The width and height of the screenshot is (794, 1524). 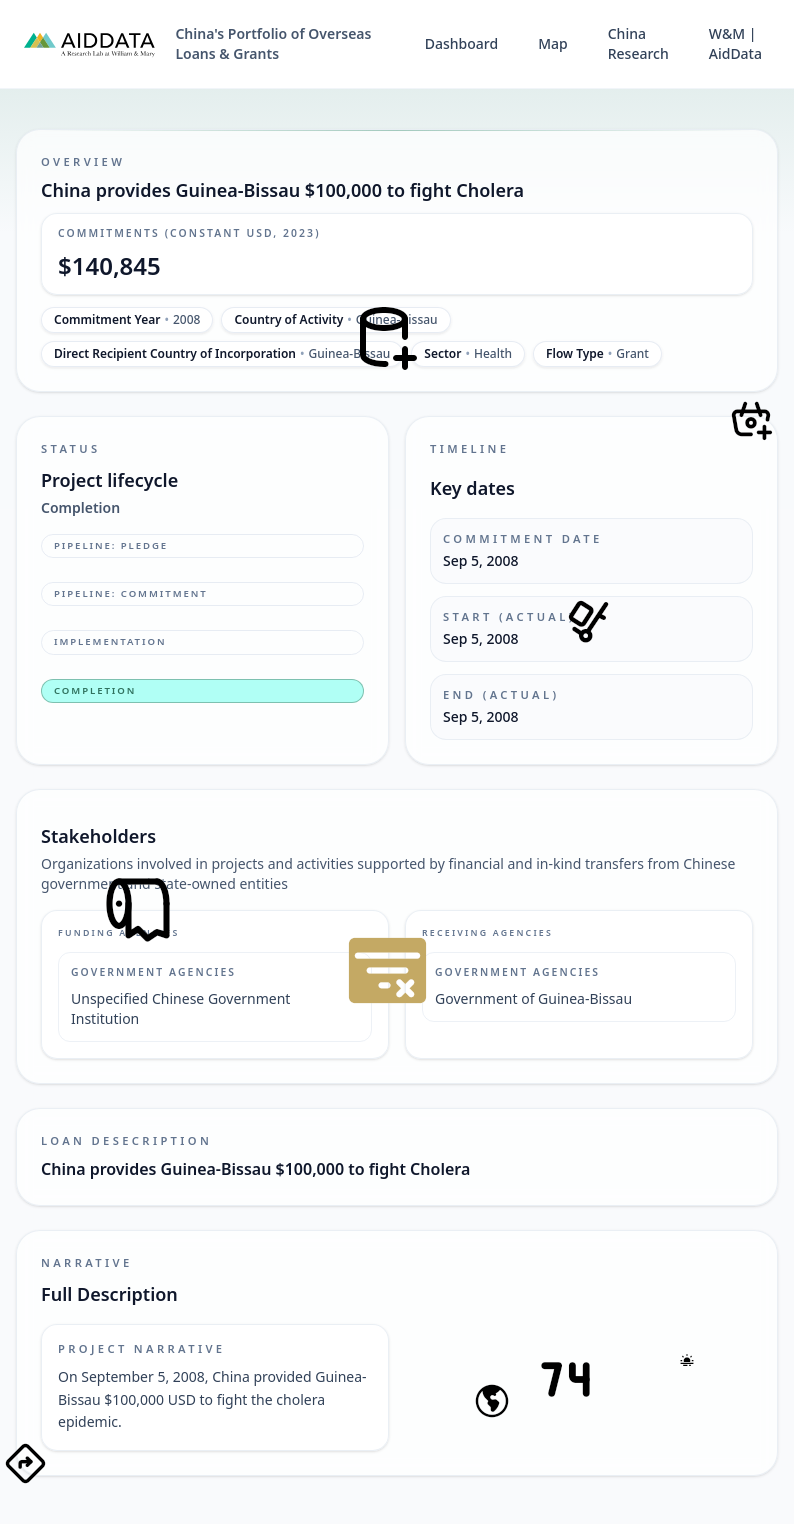 What do you see at coordinates (751, 419) in the screenshot?
I see `add item to shopping basket` at bounding box center [751, 419].